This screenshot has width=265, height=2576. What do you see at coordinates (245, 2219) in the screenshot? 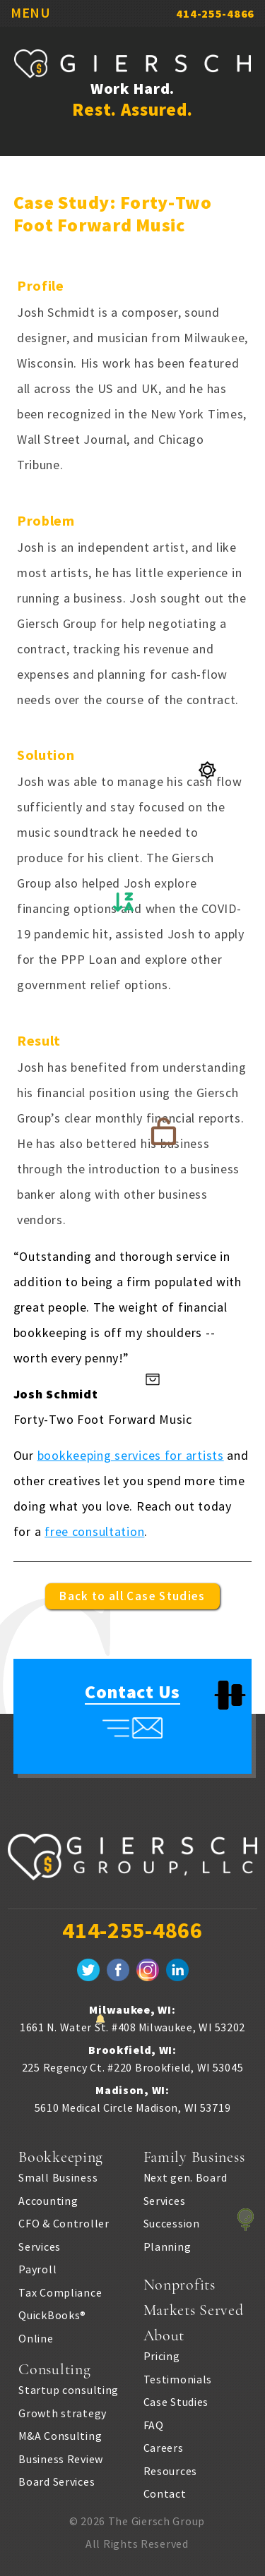
I see `access golf-related features or content` at bounding box center [245, 2219].